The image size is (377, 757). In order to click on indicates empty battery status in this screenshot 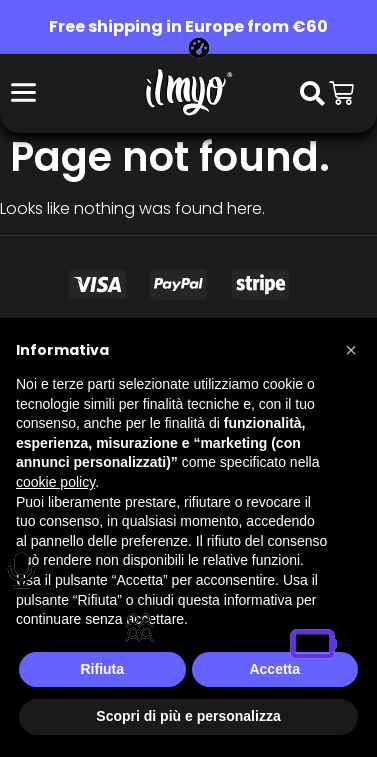, I will do `click(312, 641)`.